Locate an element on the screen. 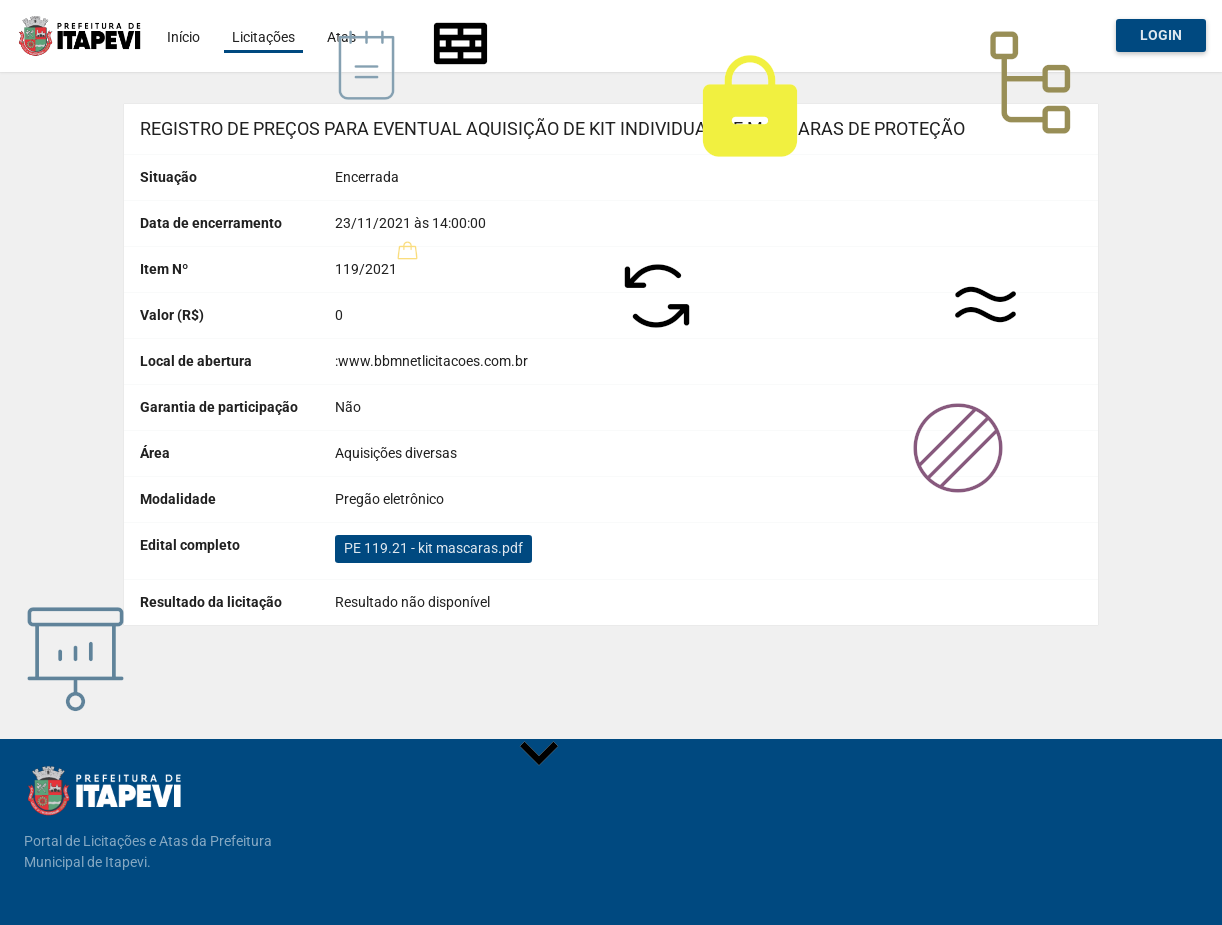 Image resolution: width=1222 pixels, height=925 pixels. open notepad or notes app is located at coordinates (366, 66).